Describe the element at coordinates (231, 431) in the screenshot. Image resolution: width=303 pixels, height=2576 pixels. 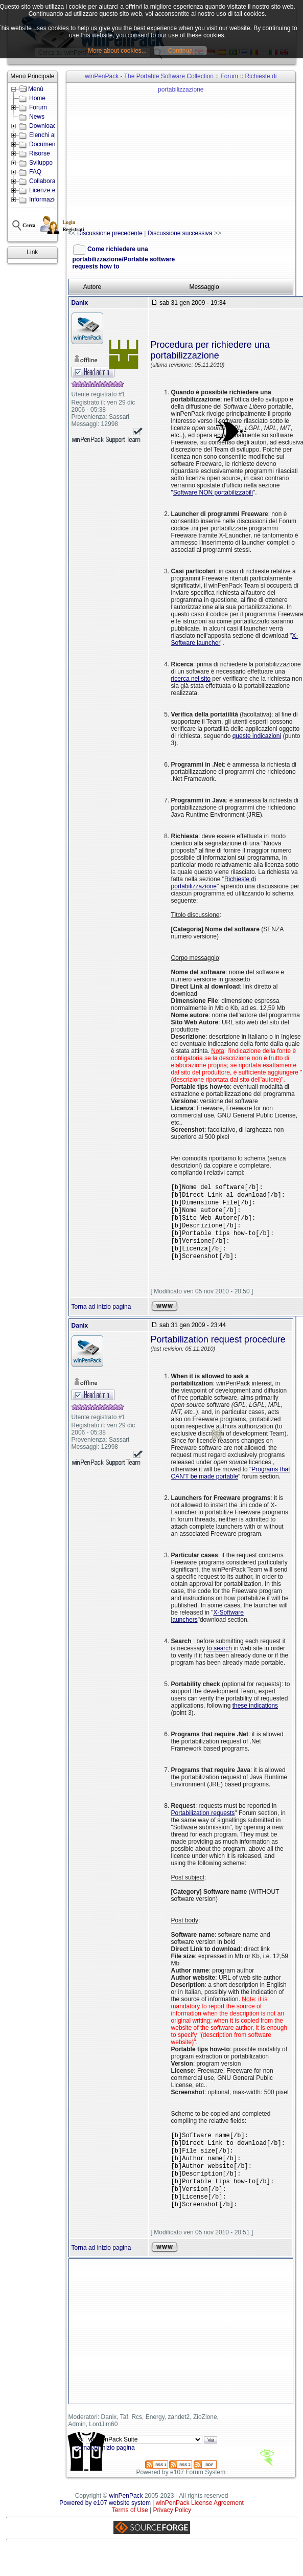
I see `XNOR logic gate symbol in circuit design tool` at that location.